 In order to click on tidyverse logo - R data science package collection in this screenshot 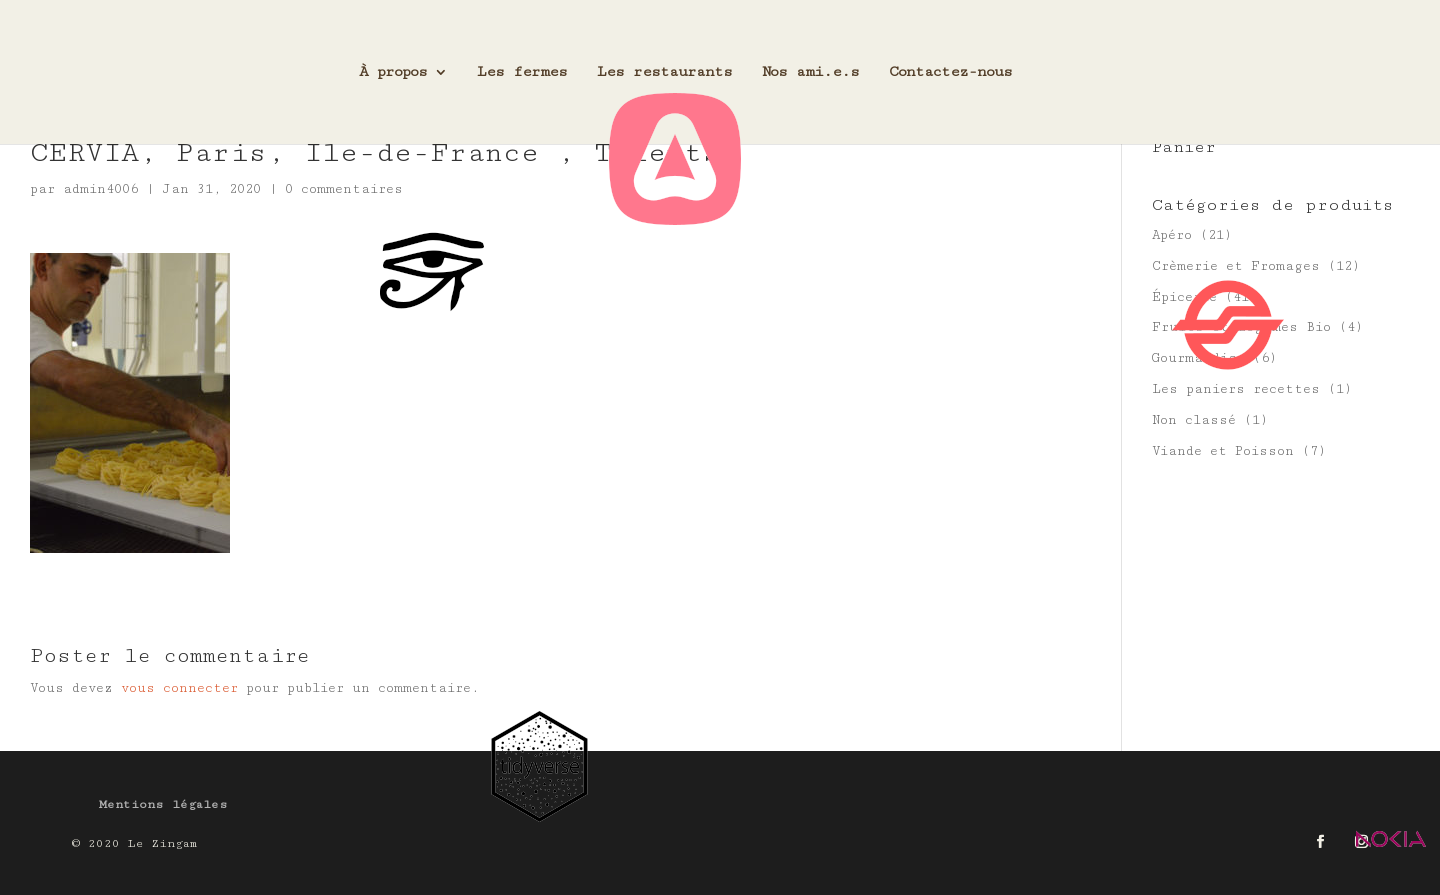, I will do `click(539, 766)`.